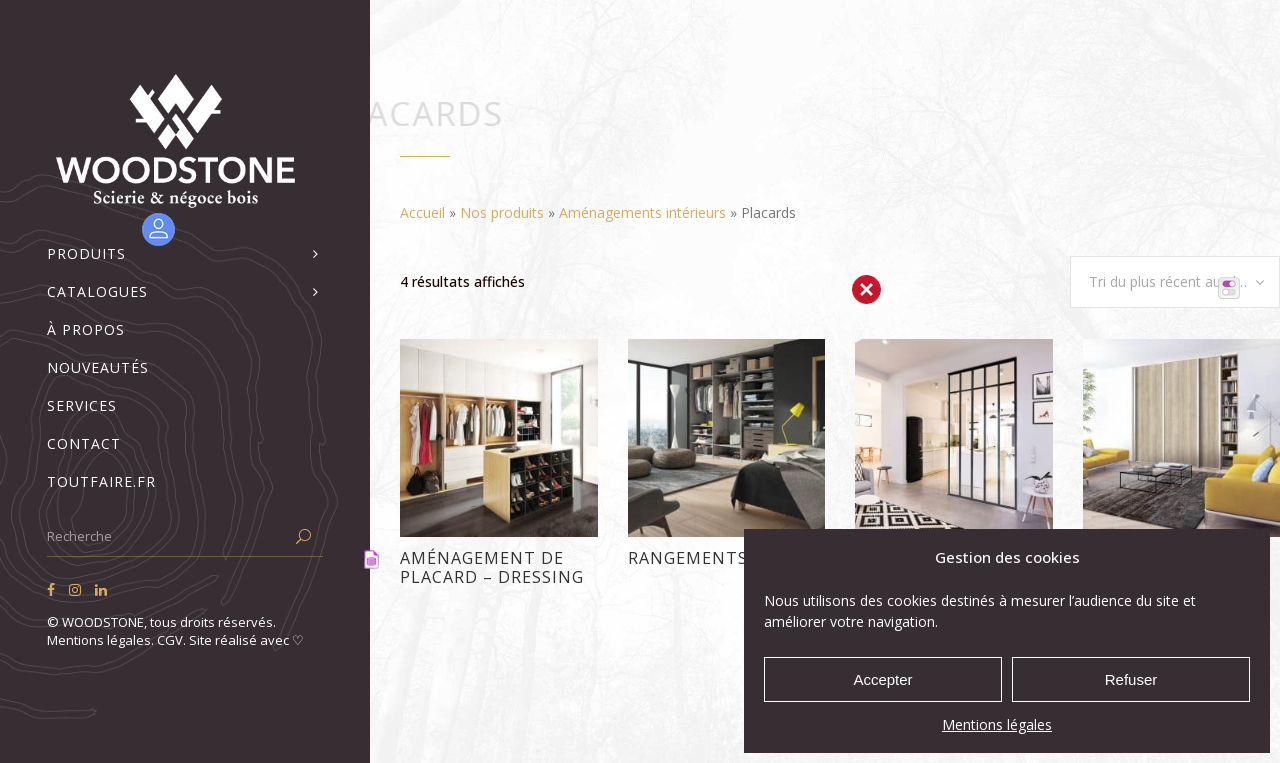 Image resolution: width=1280 pixels, height=763 pixels. Describe the element at coordinates (158, 229) in the screenshot. I see `indicates a personal or user-owned item` at that location.